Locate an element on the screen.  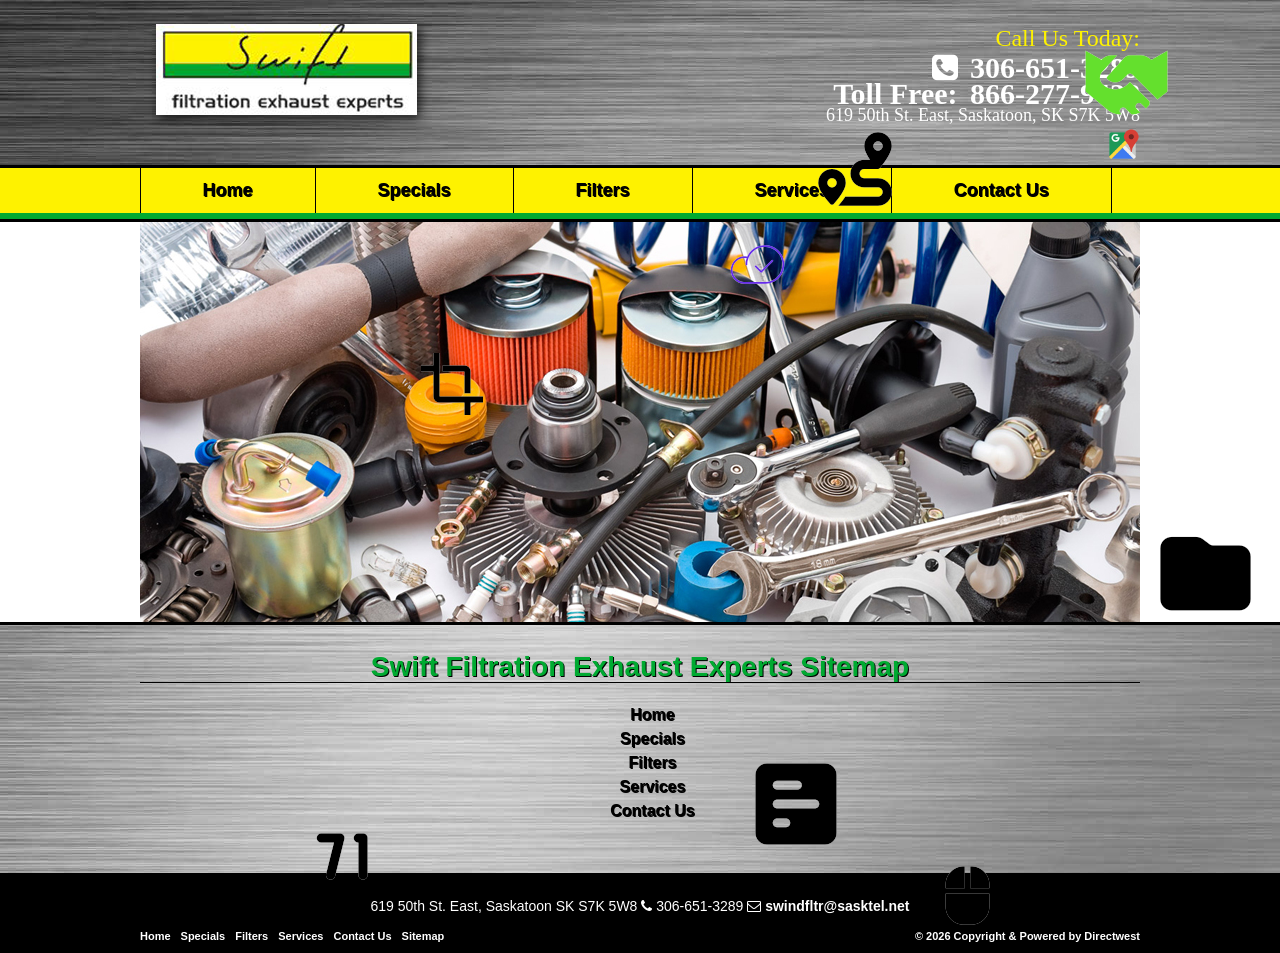
indicates item number 71 in a list or sequence is located at coordinates (344, 856).